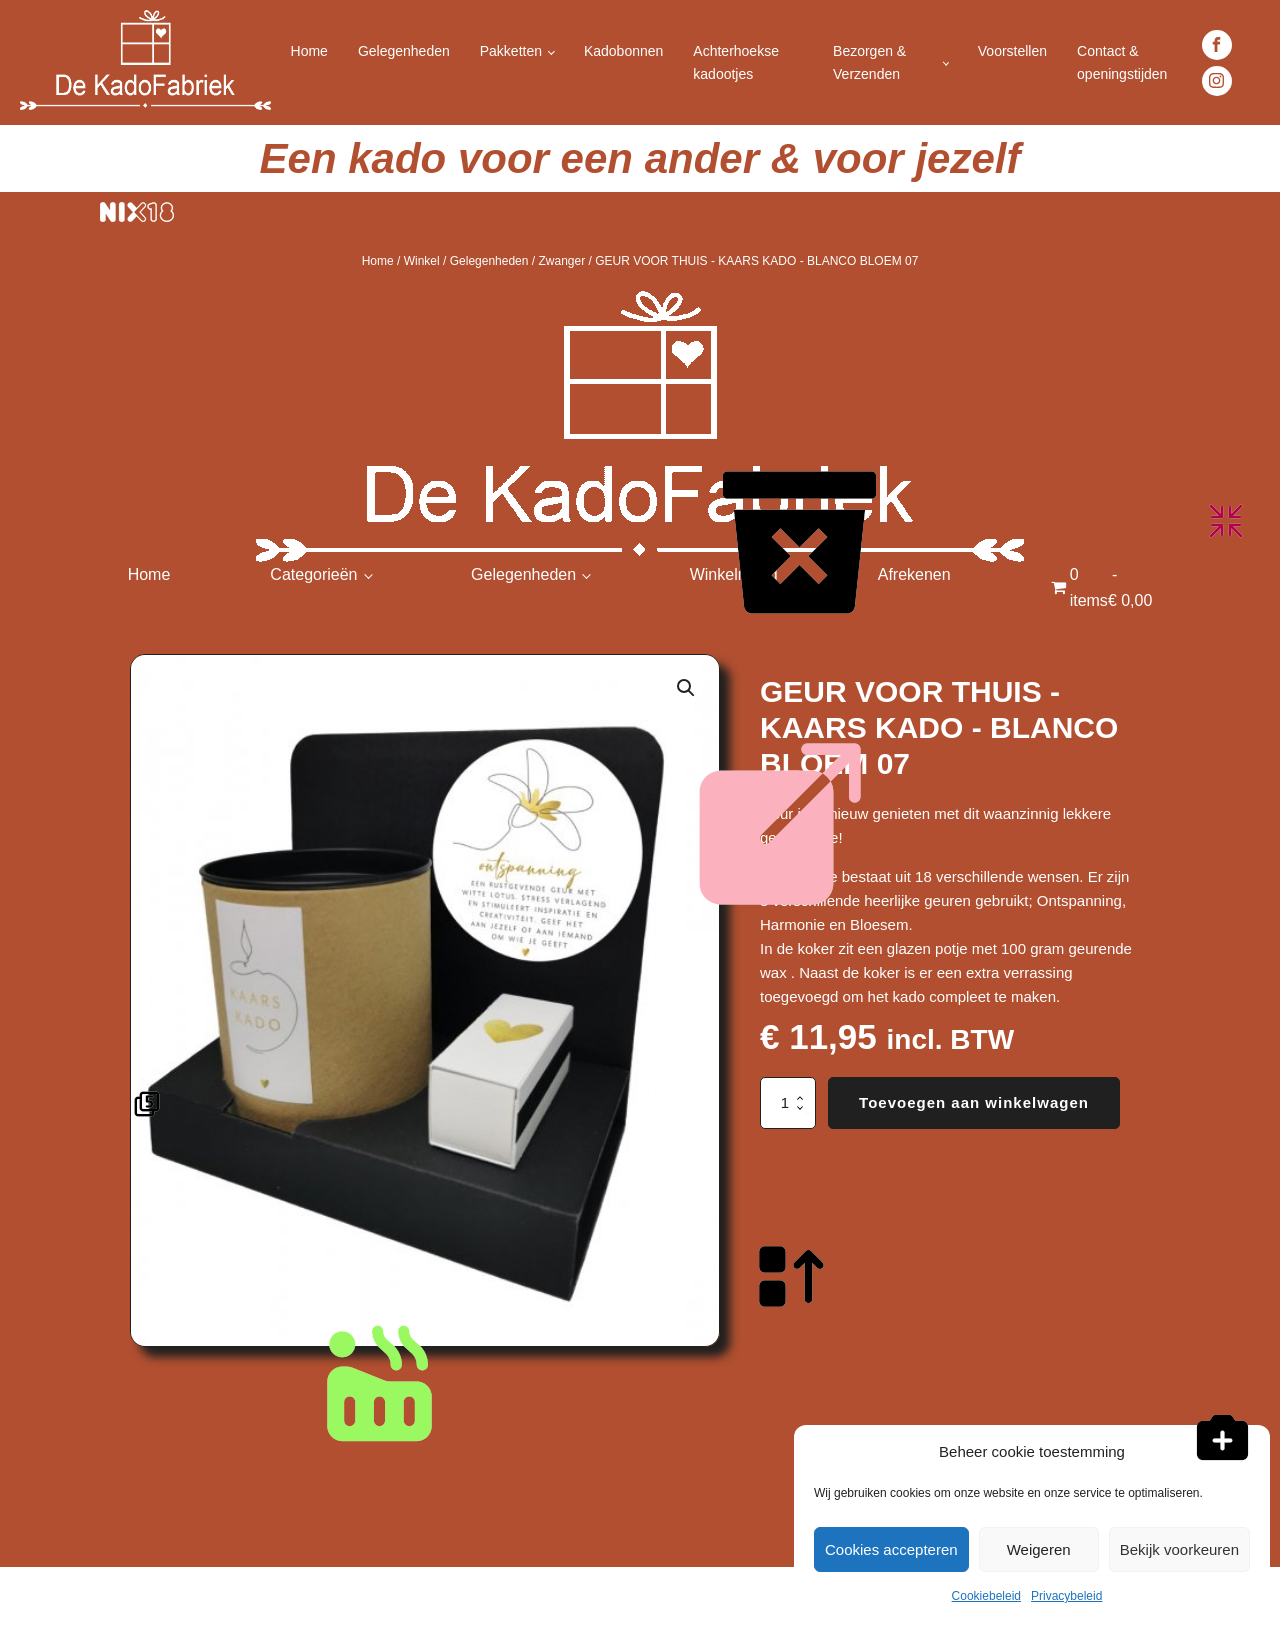 The height and width of the screenshot is (1633, 1280). I want to click on view 5 stacked items or layers, so click(147, 1104).